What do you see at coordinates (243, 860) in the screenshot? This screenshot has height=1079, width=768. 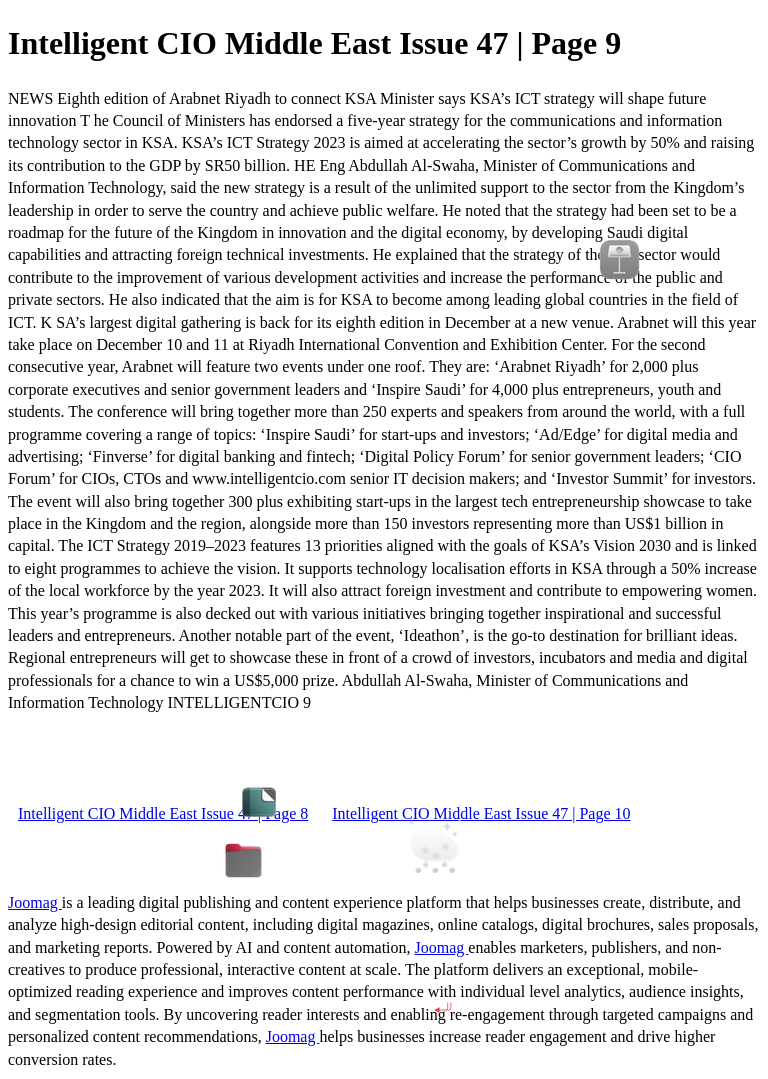 I see `open a folder to view its contents` at bounding box center [243, 860].